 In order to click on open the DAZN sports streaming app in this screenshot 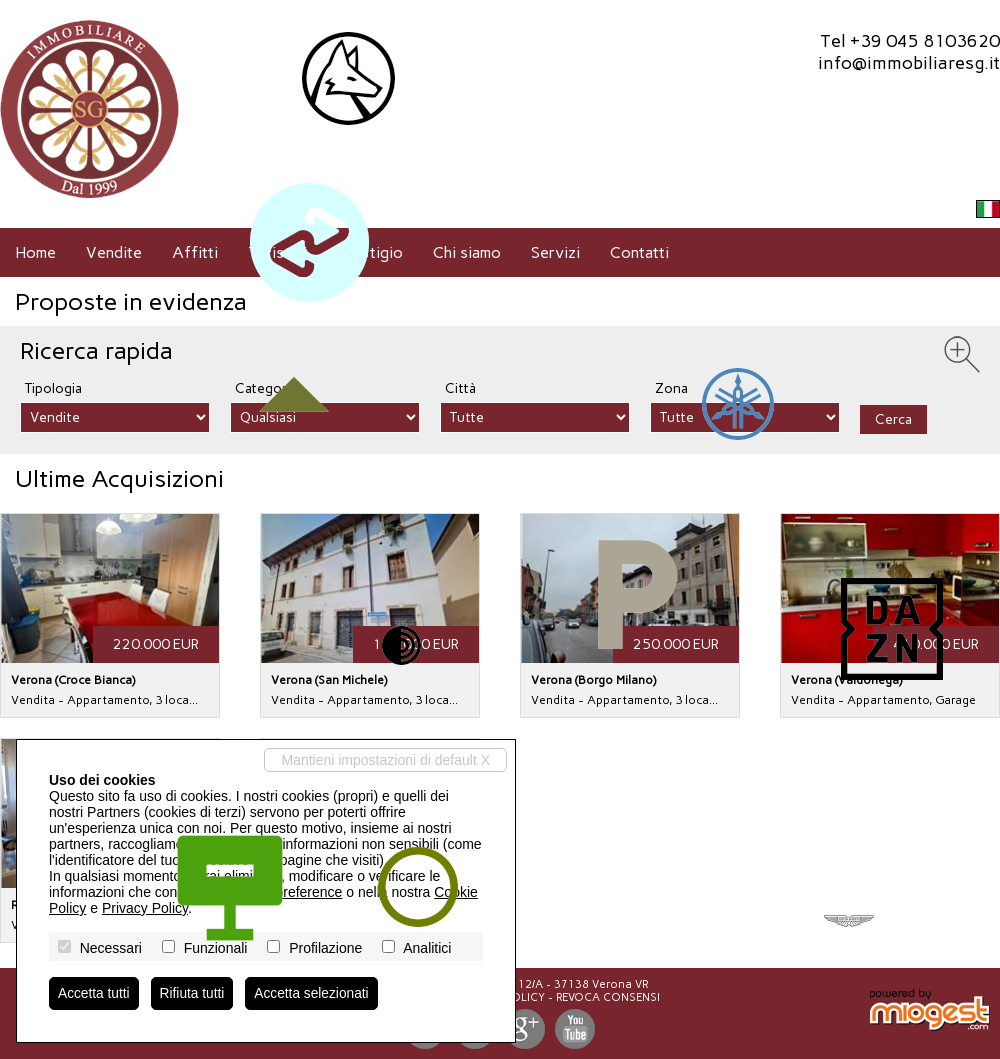, I will do `click(892, 629)`.